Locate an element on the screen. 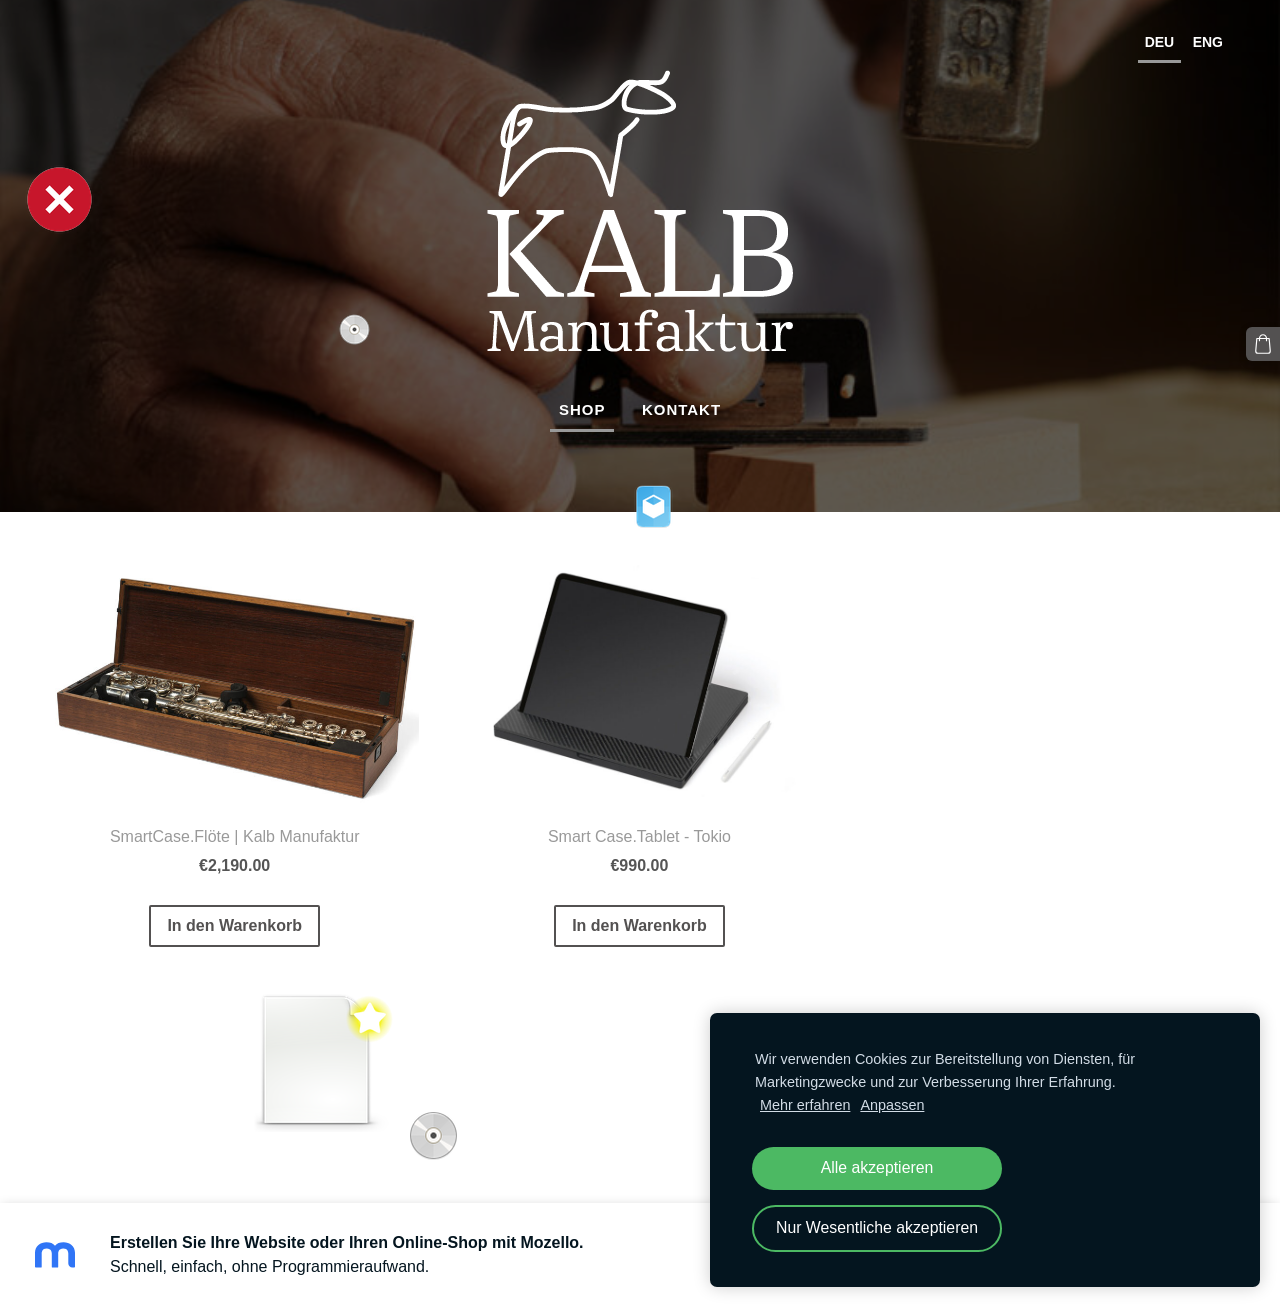  create a new document is located at coordinates (325, 1060).